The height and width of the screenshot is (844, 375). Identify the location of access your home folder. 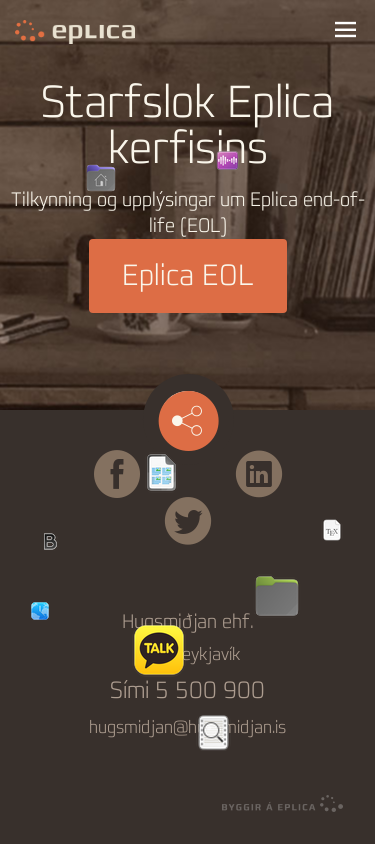
(101, 178).